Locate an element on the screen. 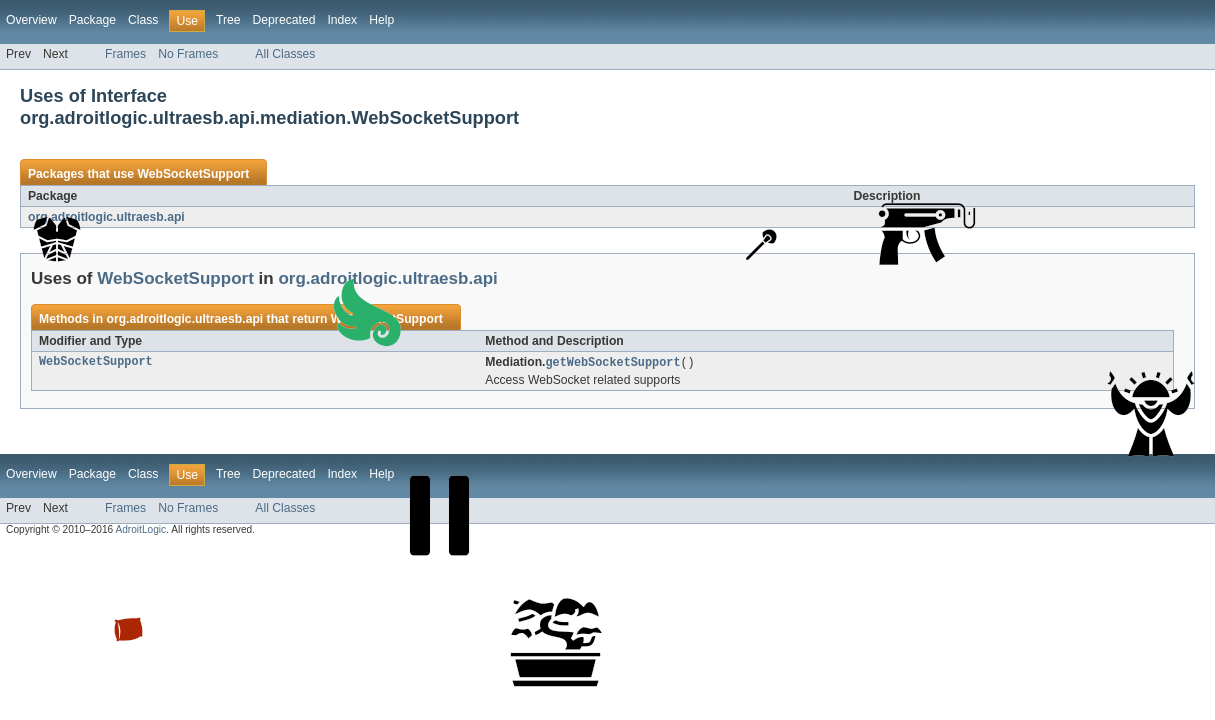  select sun priest character class is located at coordinates (1151, 414).